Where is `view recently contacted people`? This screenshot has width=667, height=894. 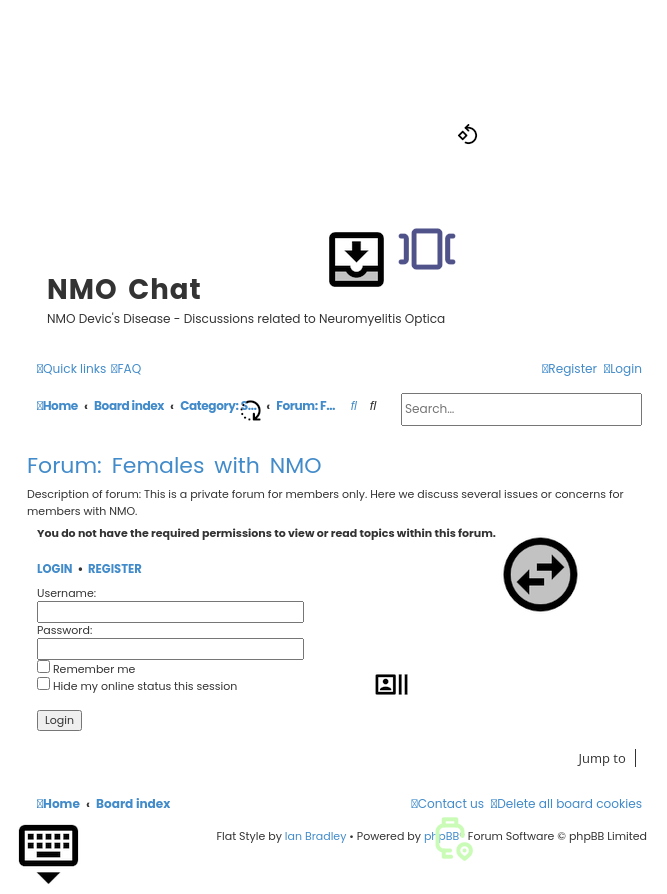
view recently contacted people is located at coordinates (391, 684).